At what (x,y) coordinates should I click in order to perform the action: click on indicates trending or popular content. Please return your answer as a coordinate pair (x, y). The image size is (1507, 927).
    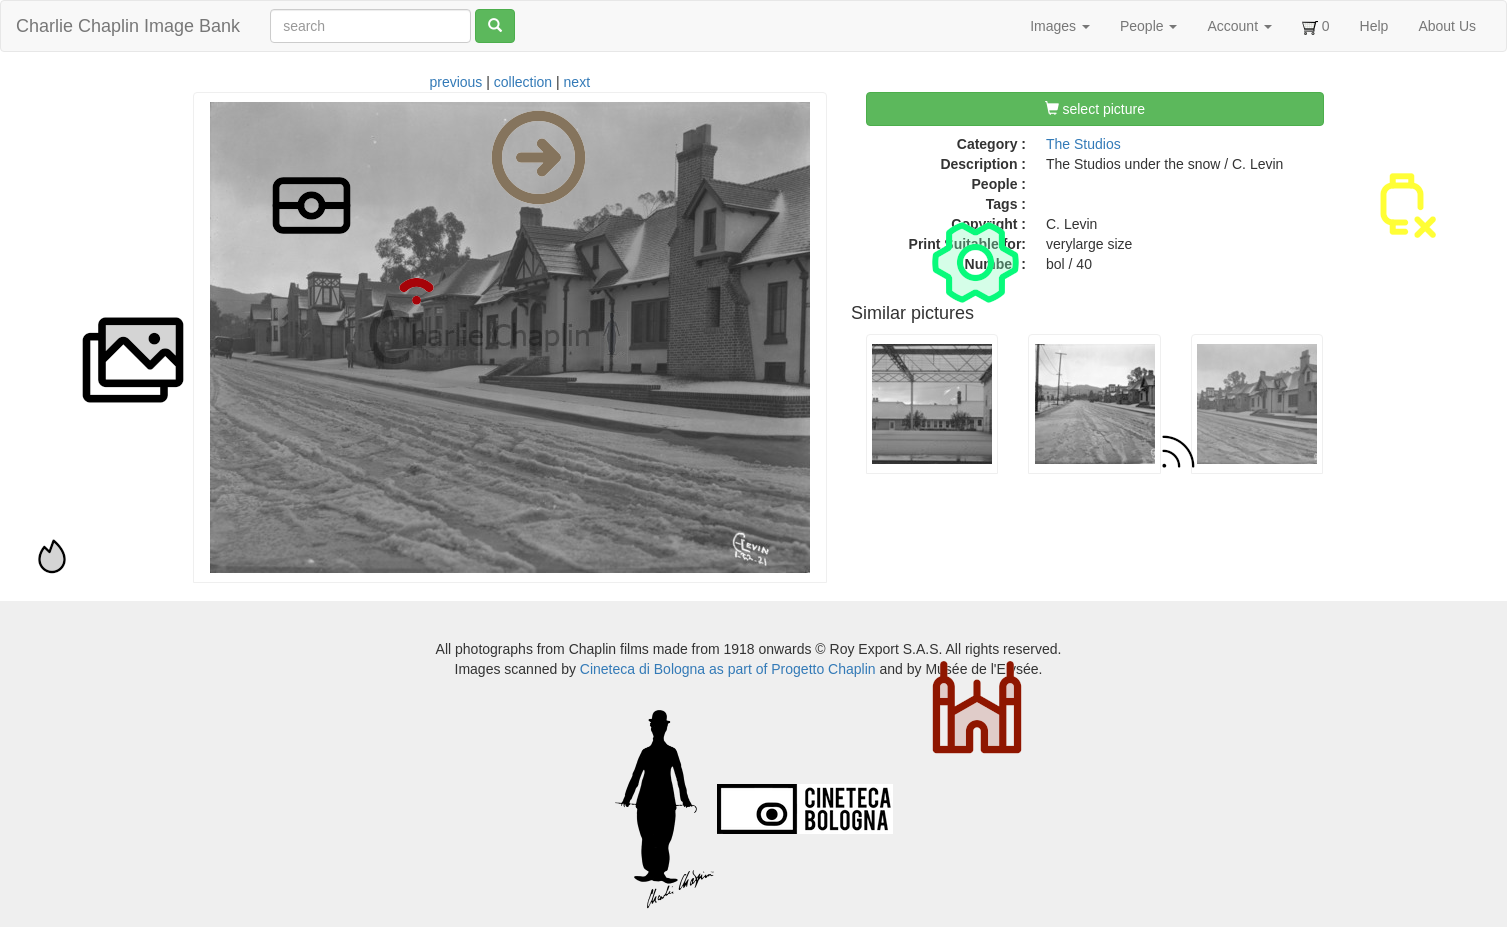
    Looking at the image, I should click on (52, 557).